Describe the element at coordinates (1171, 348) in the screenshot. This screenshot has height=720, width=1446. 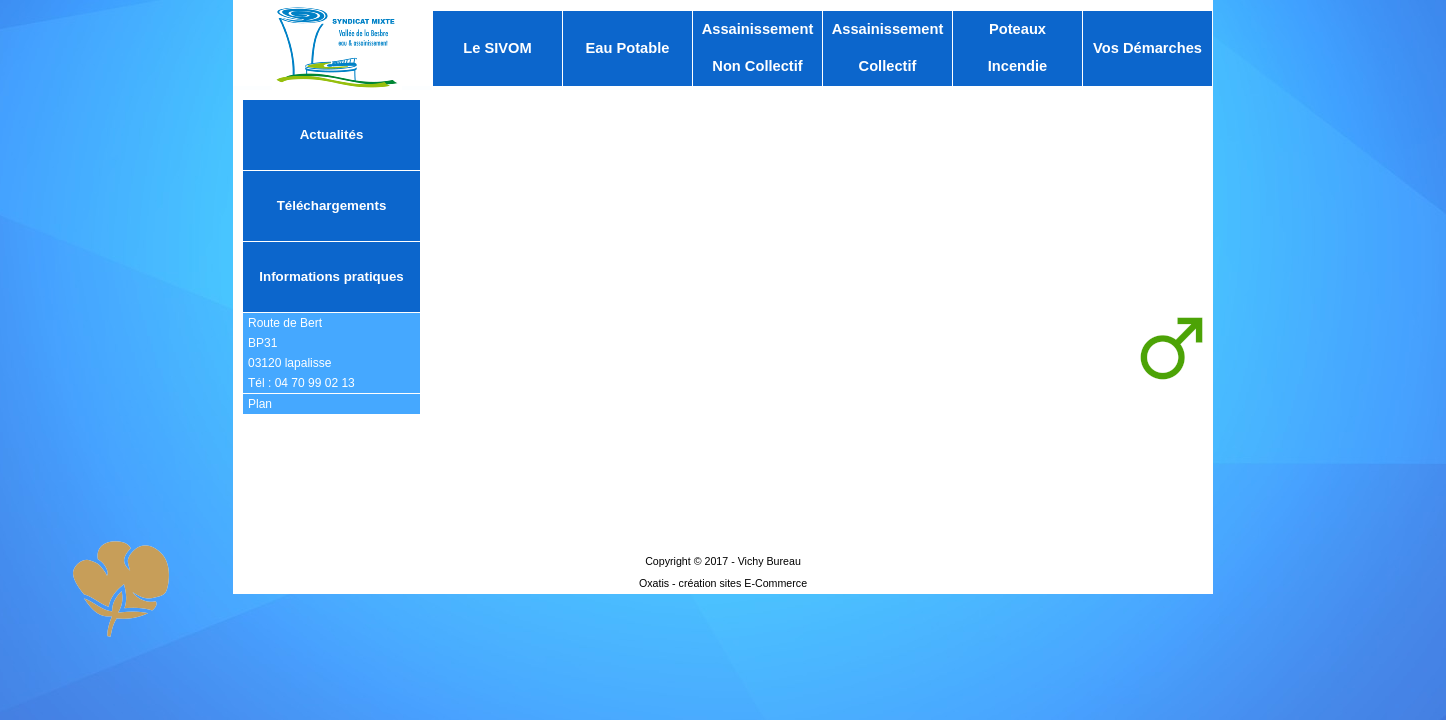
I see `indicates male gender option` at that location.